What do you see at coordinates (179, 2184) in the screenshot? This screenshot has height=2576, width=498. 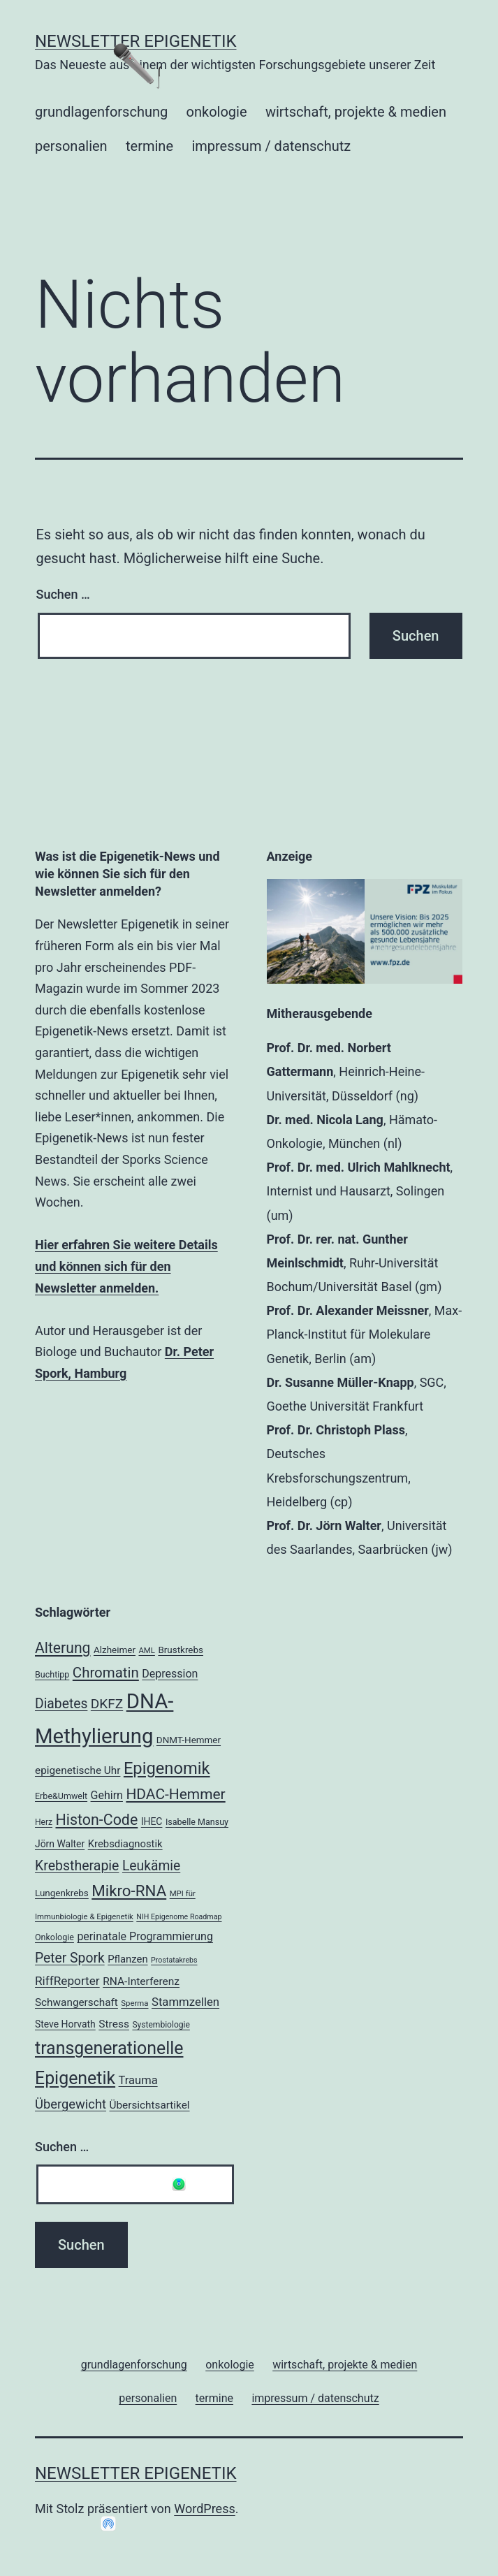 I see `open Find My app to locate devices or people` at bounding box center [179, 2184].